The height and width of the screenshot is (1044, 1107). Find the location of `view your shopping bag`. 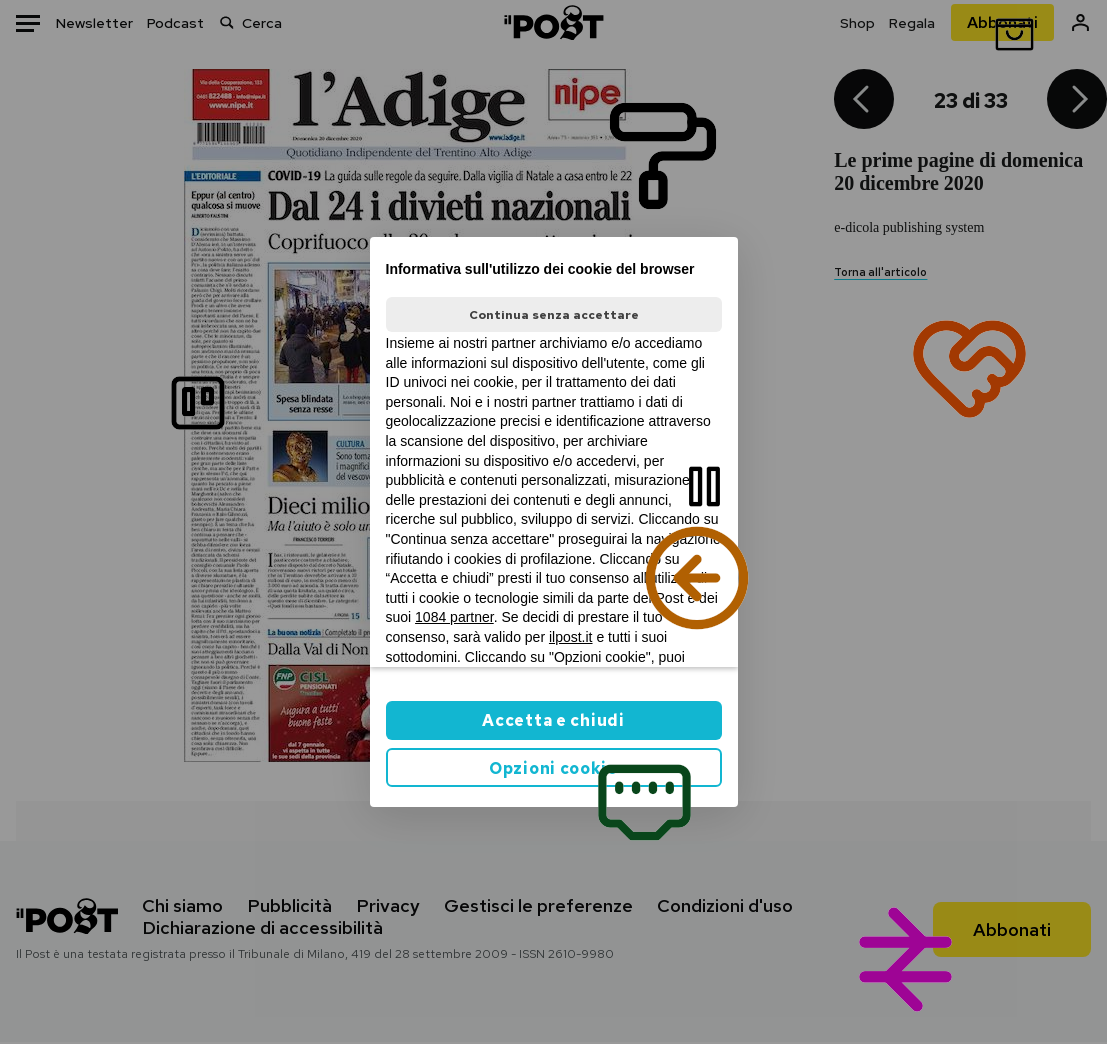

view your shopping bag is located at coordinates (1014, 34).